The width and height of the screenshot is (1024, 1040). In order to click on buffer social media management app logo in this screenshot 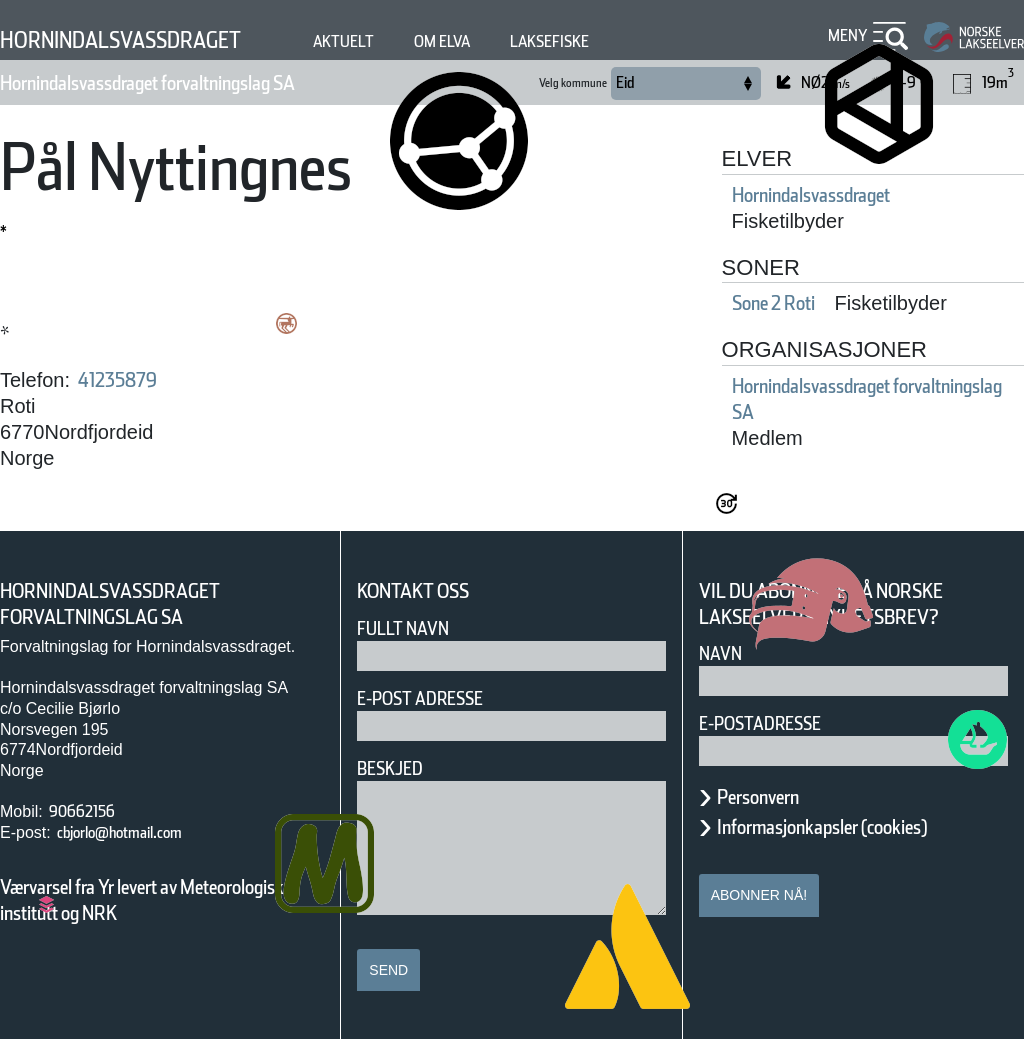, I will do `click(46, 904)`.